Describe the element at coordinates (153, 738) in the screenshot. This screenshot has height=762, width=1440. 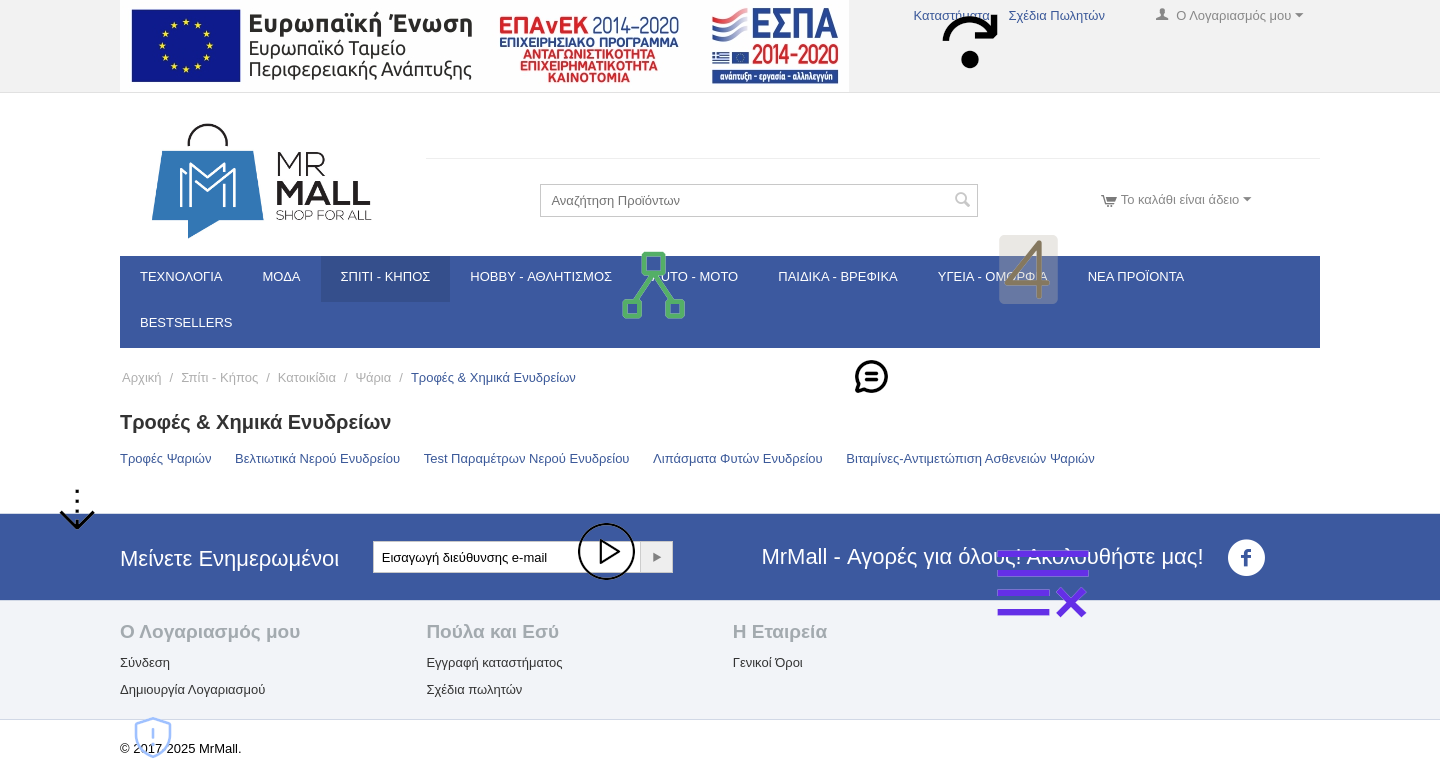
I see `view security alert or warning` at that location.